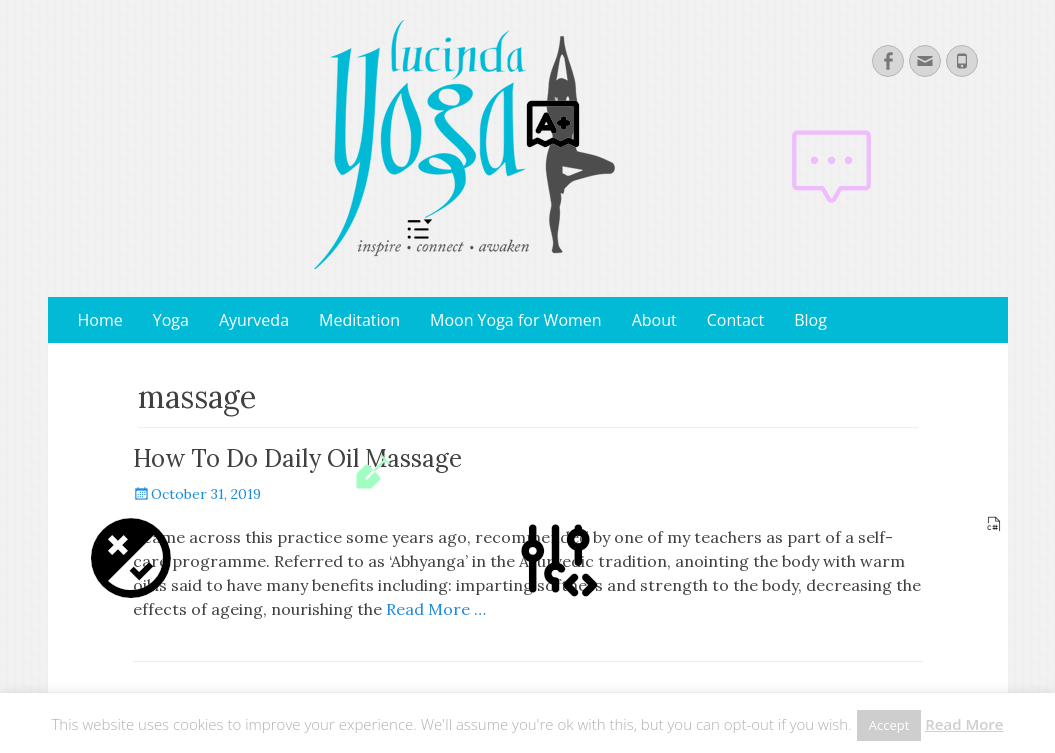 This screenshot has height=753, width=1055. I want to click on indicates an unreliable or intermittent test result, so click(131, 558).